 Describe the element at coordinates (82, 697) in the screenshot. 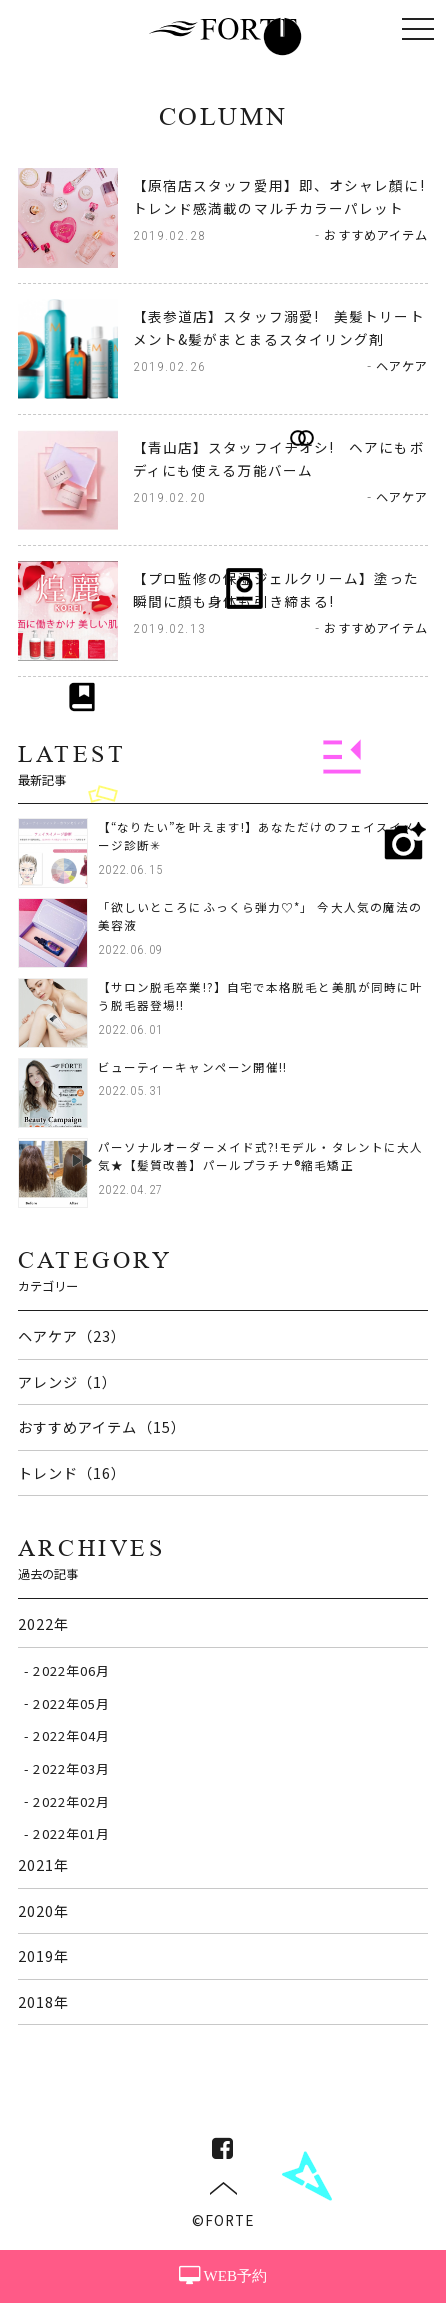

I see `access your bookmarked items` at that location.